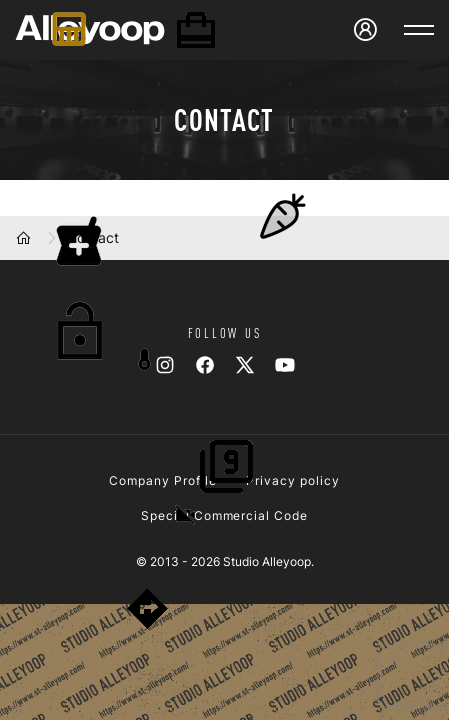 This screenshot has height=720, width=449. What do you see at coordinates (144, 359) in the screenshot?
I see `indicates lowest temperature or cold setting` at bounding box center [144, 359].